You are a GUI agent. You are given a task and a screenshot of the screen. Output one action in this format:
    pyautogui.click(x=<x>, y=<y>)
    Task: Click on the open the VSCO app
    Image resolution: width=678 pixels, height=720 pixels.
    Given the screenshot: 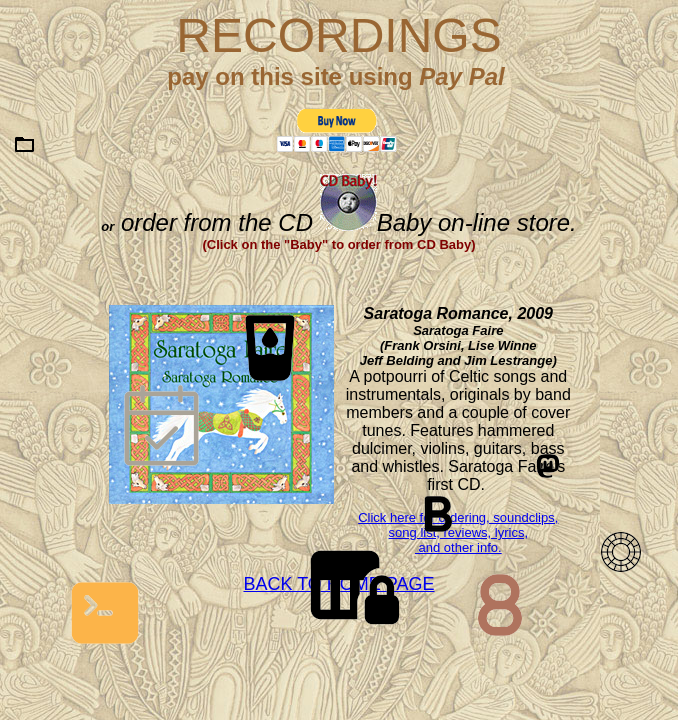 What is the action you would take?
    pyautogui.click(x=621, y=552)
    